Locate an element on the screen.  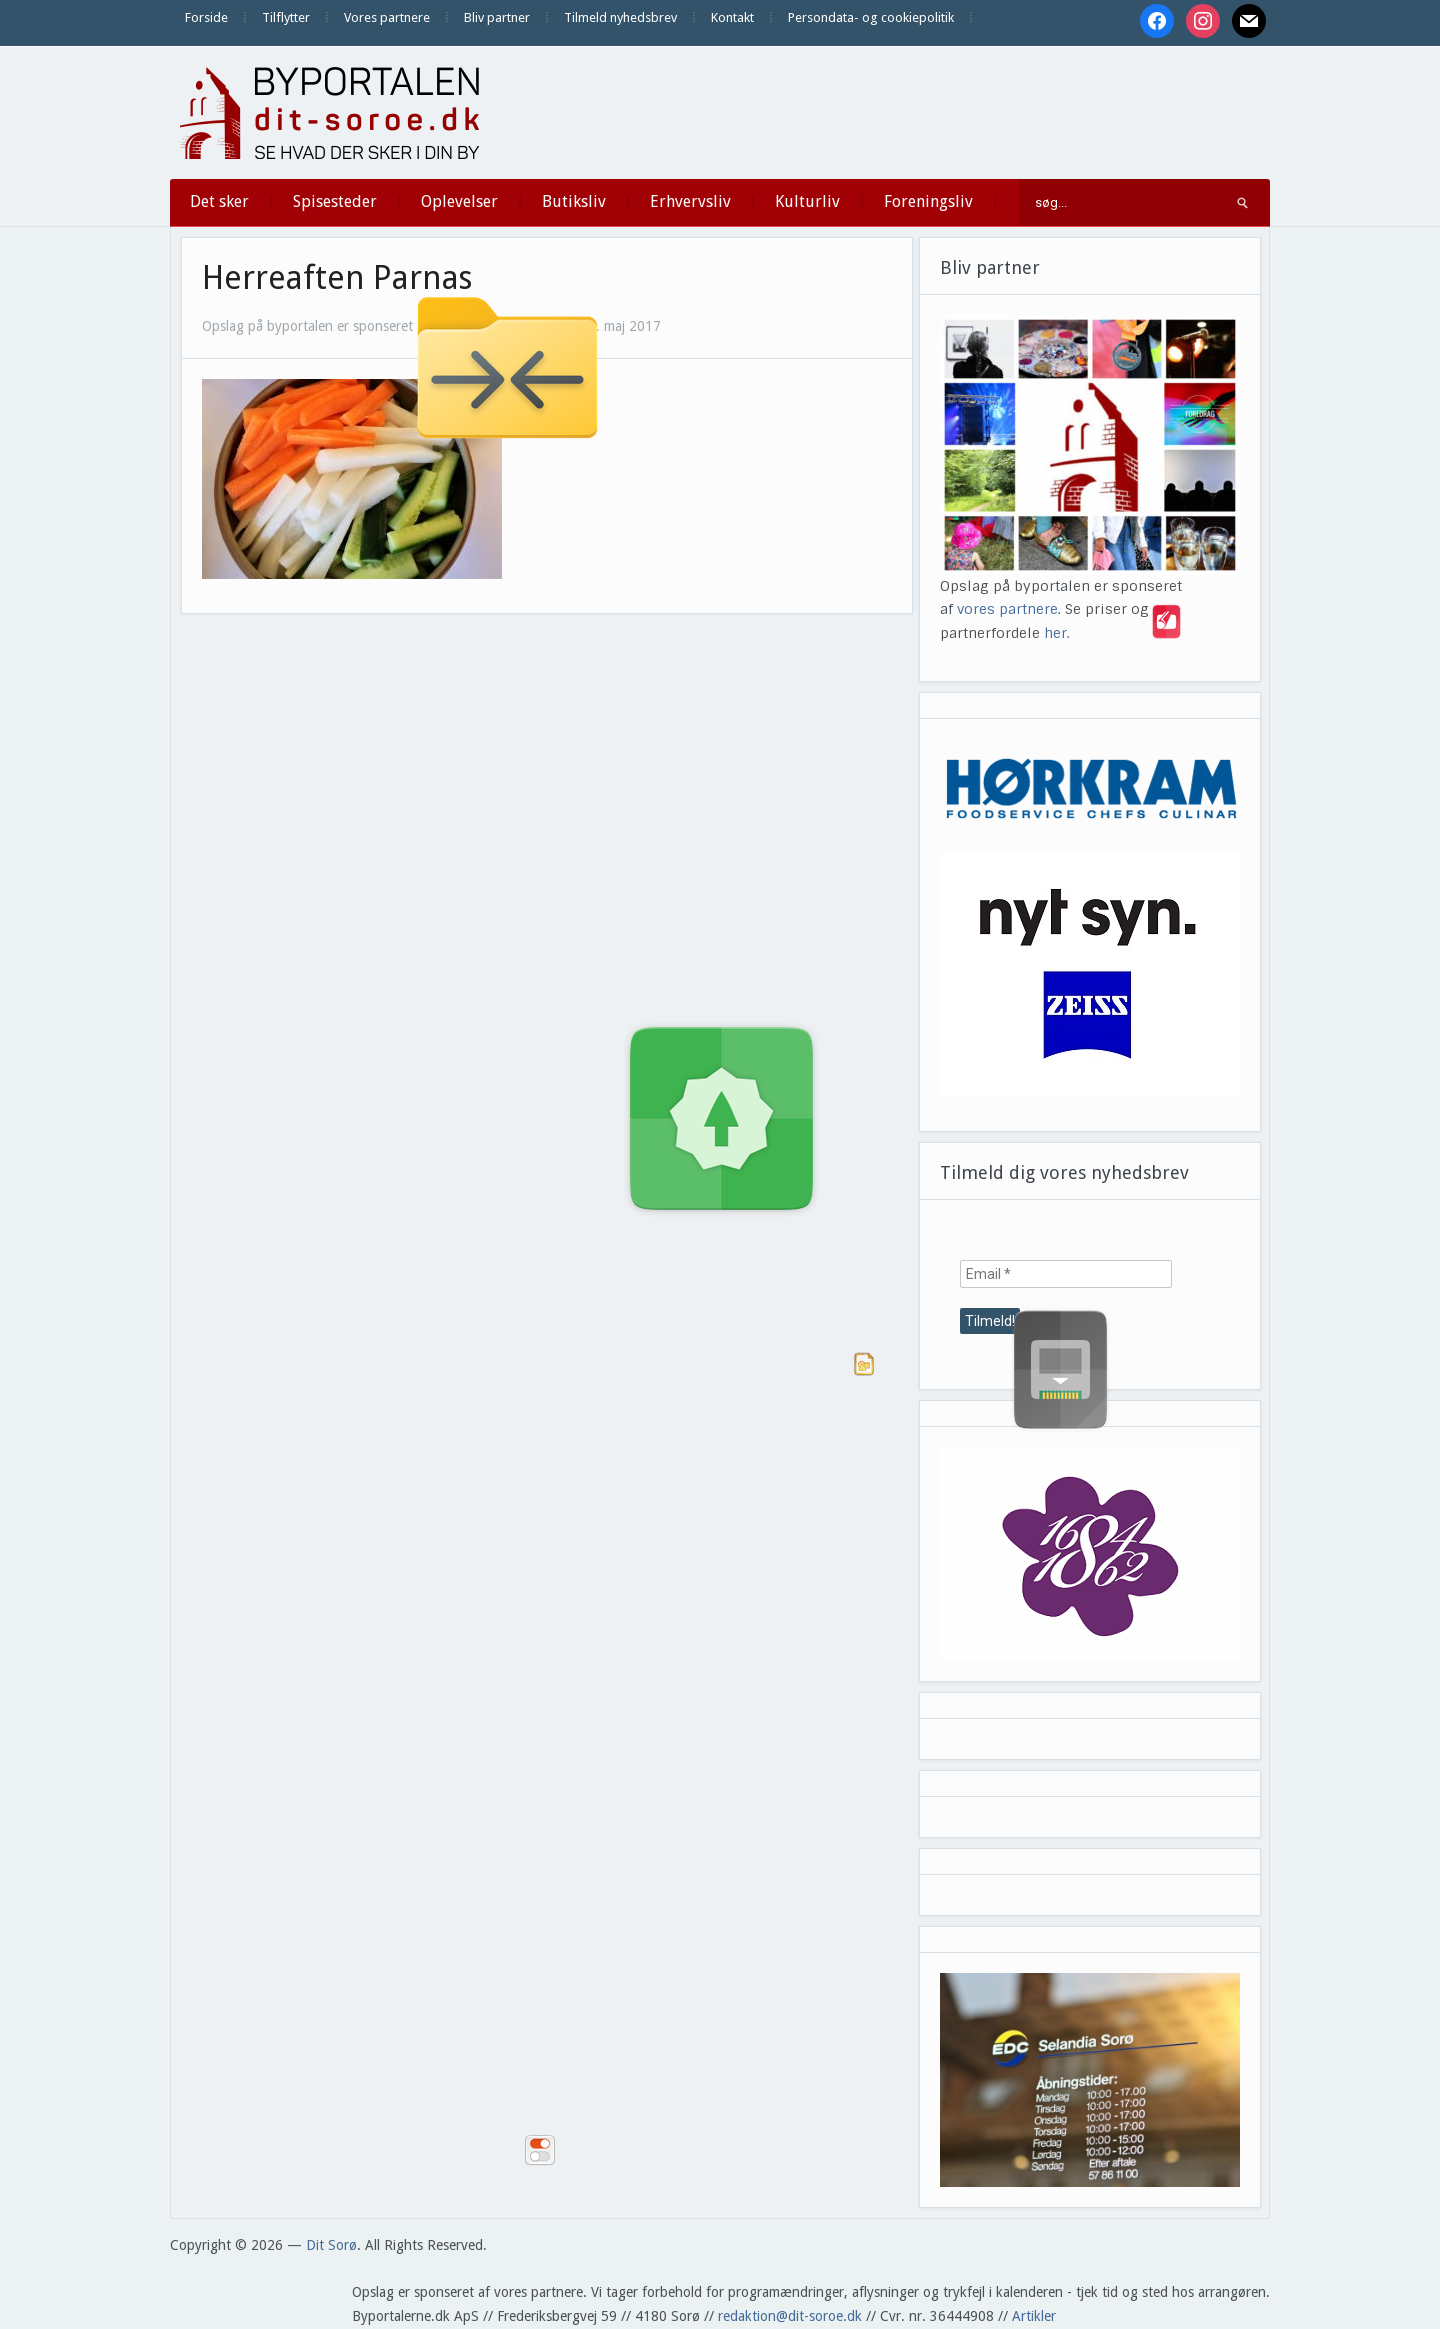
open system tweaks or settings customization is located at coordinates (540, 2150).